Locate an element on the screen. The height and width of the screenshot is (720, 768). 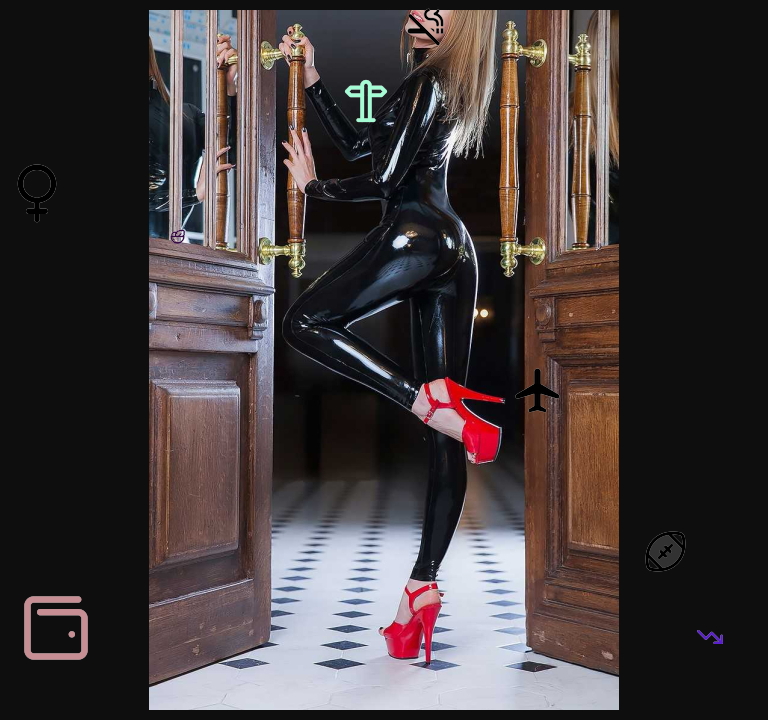
indicates a smoke-free or no smoking area is located at coordinates (425, 26).